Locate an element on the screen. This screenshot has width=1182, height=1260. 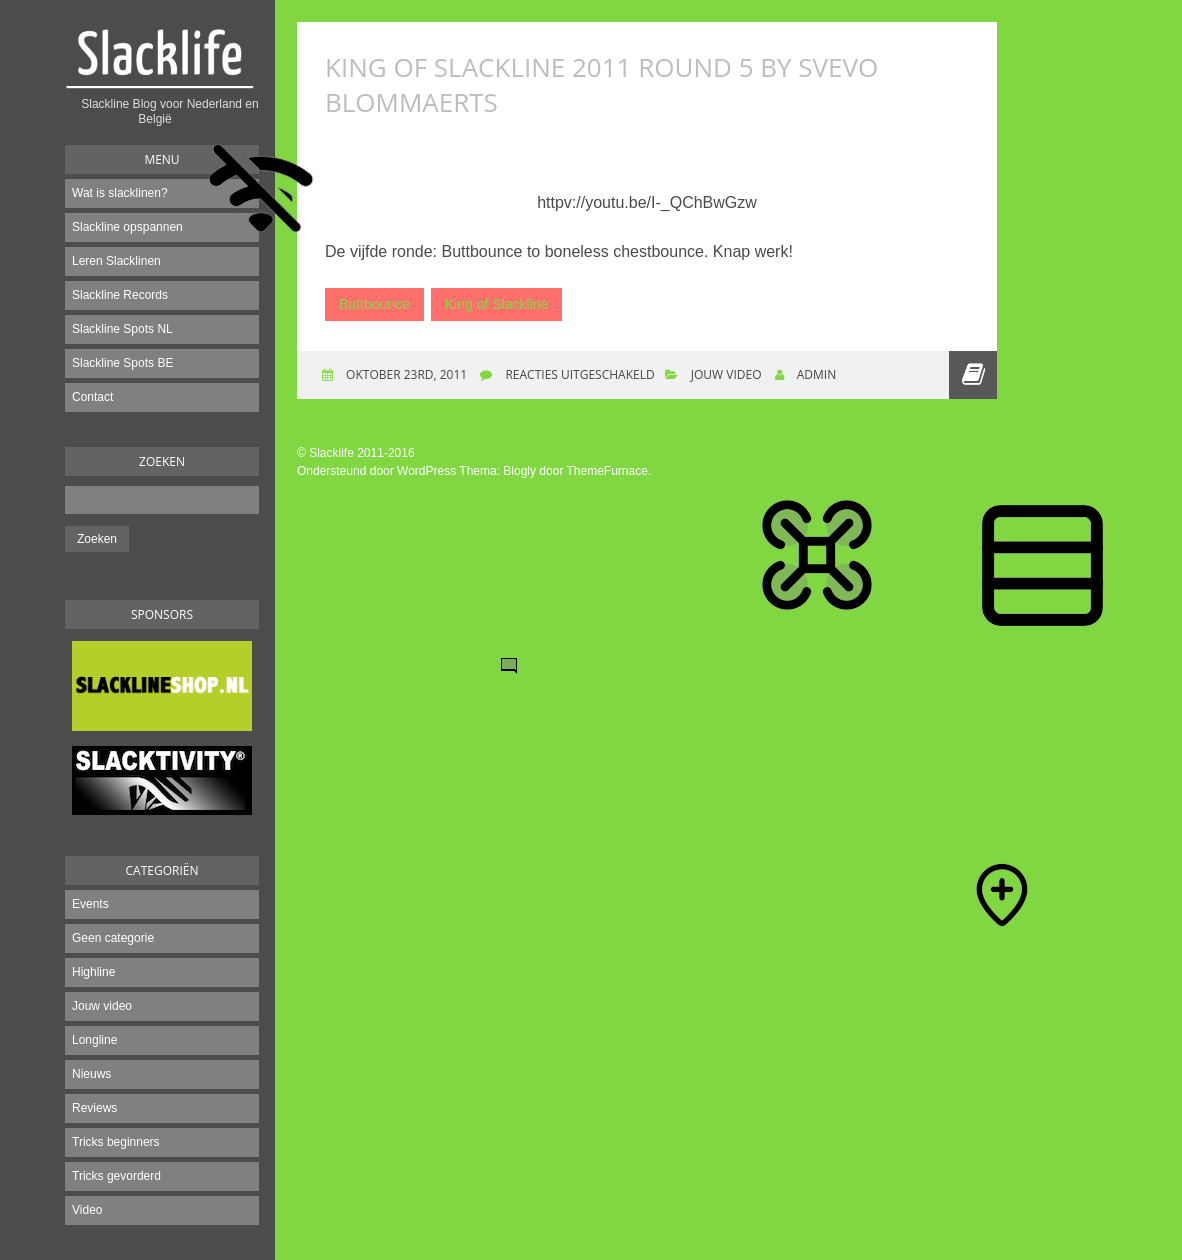
switch to list view is located at coordinates (1042, 565).